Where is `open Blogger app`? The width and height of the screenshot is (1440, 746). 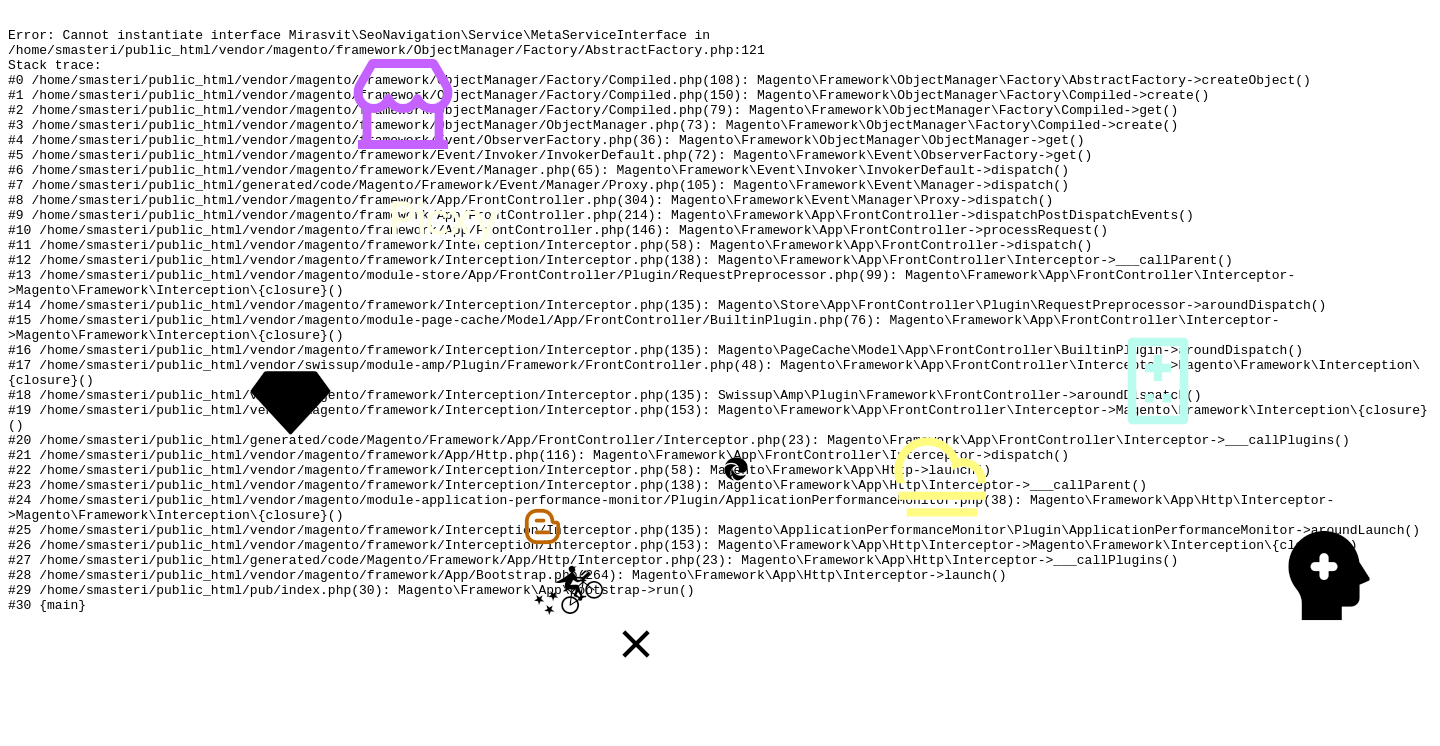
open Blogger app is located at coordinates (542, 526).